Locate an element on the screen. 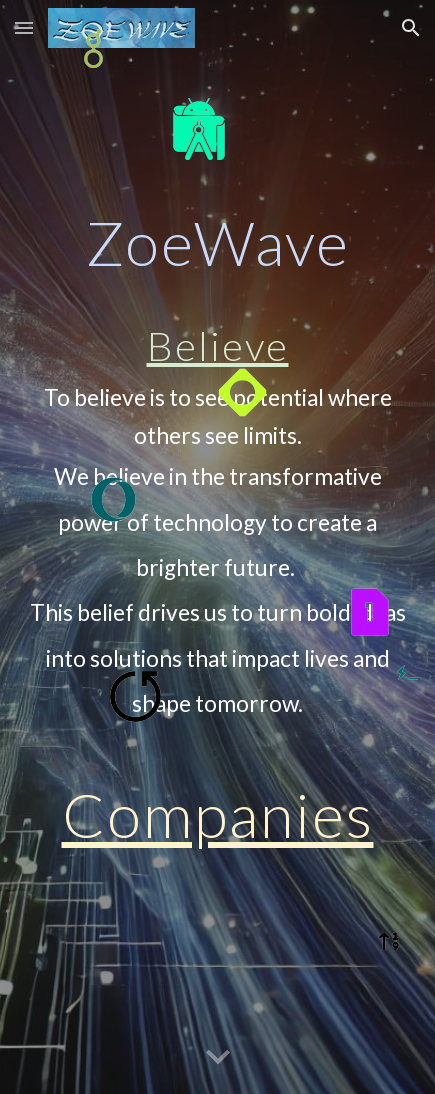 This screenshot has height=1094, width=435. greenhouse recruiting software logo is located at coordinates (93, 48).